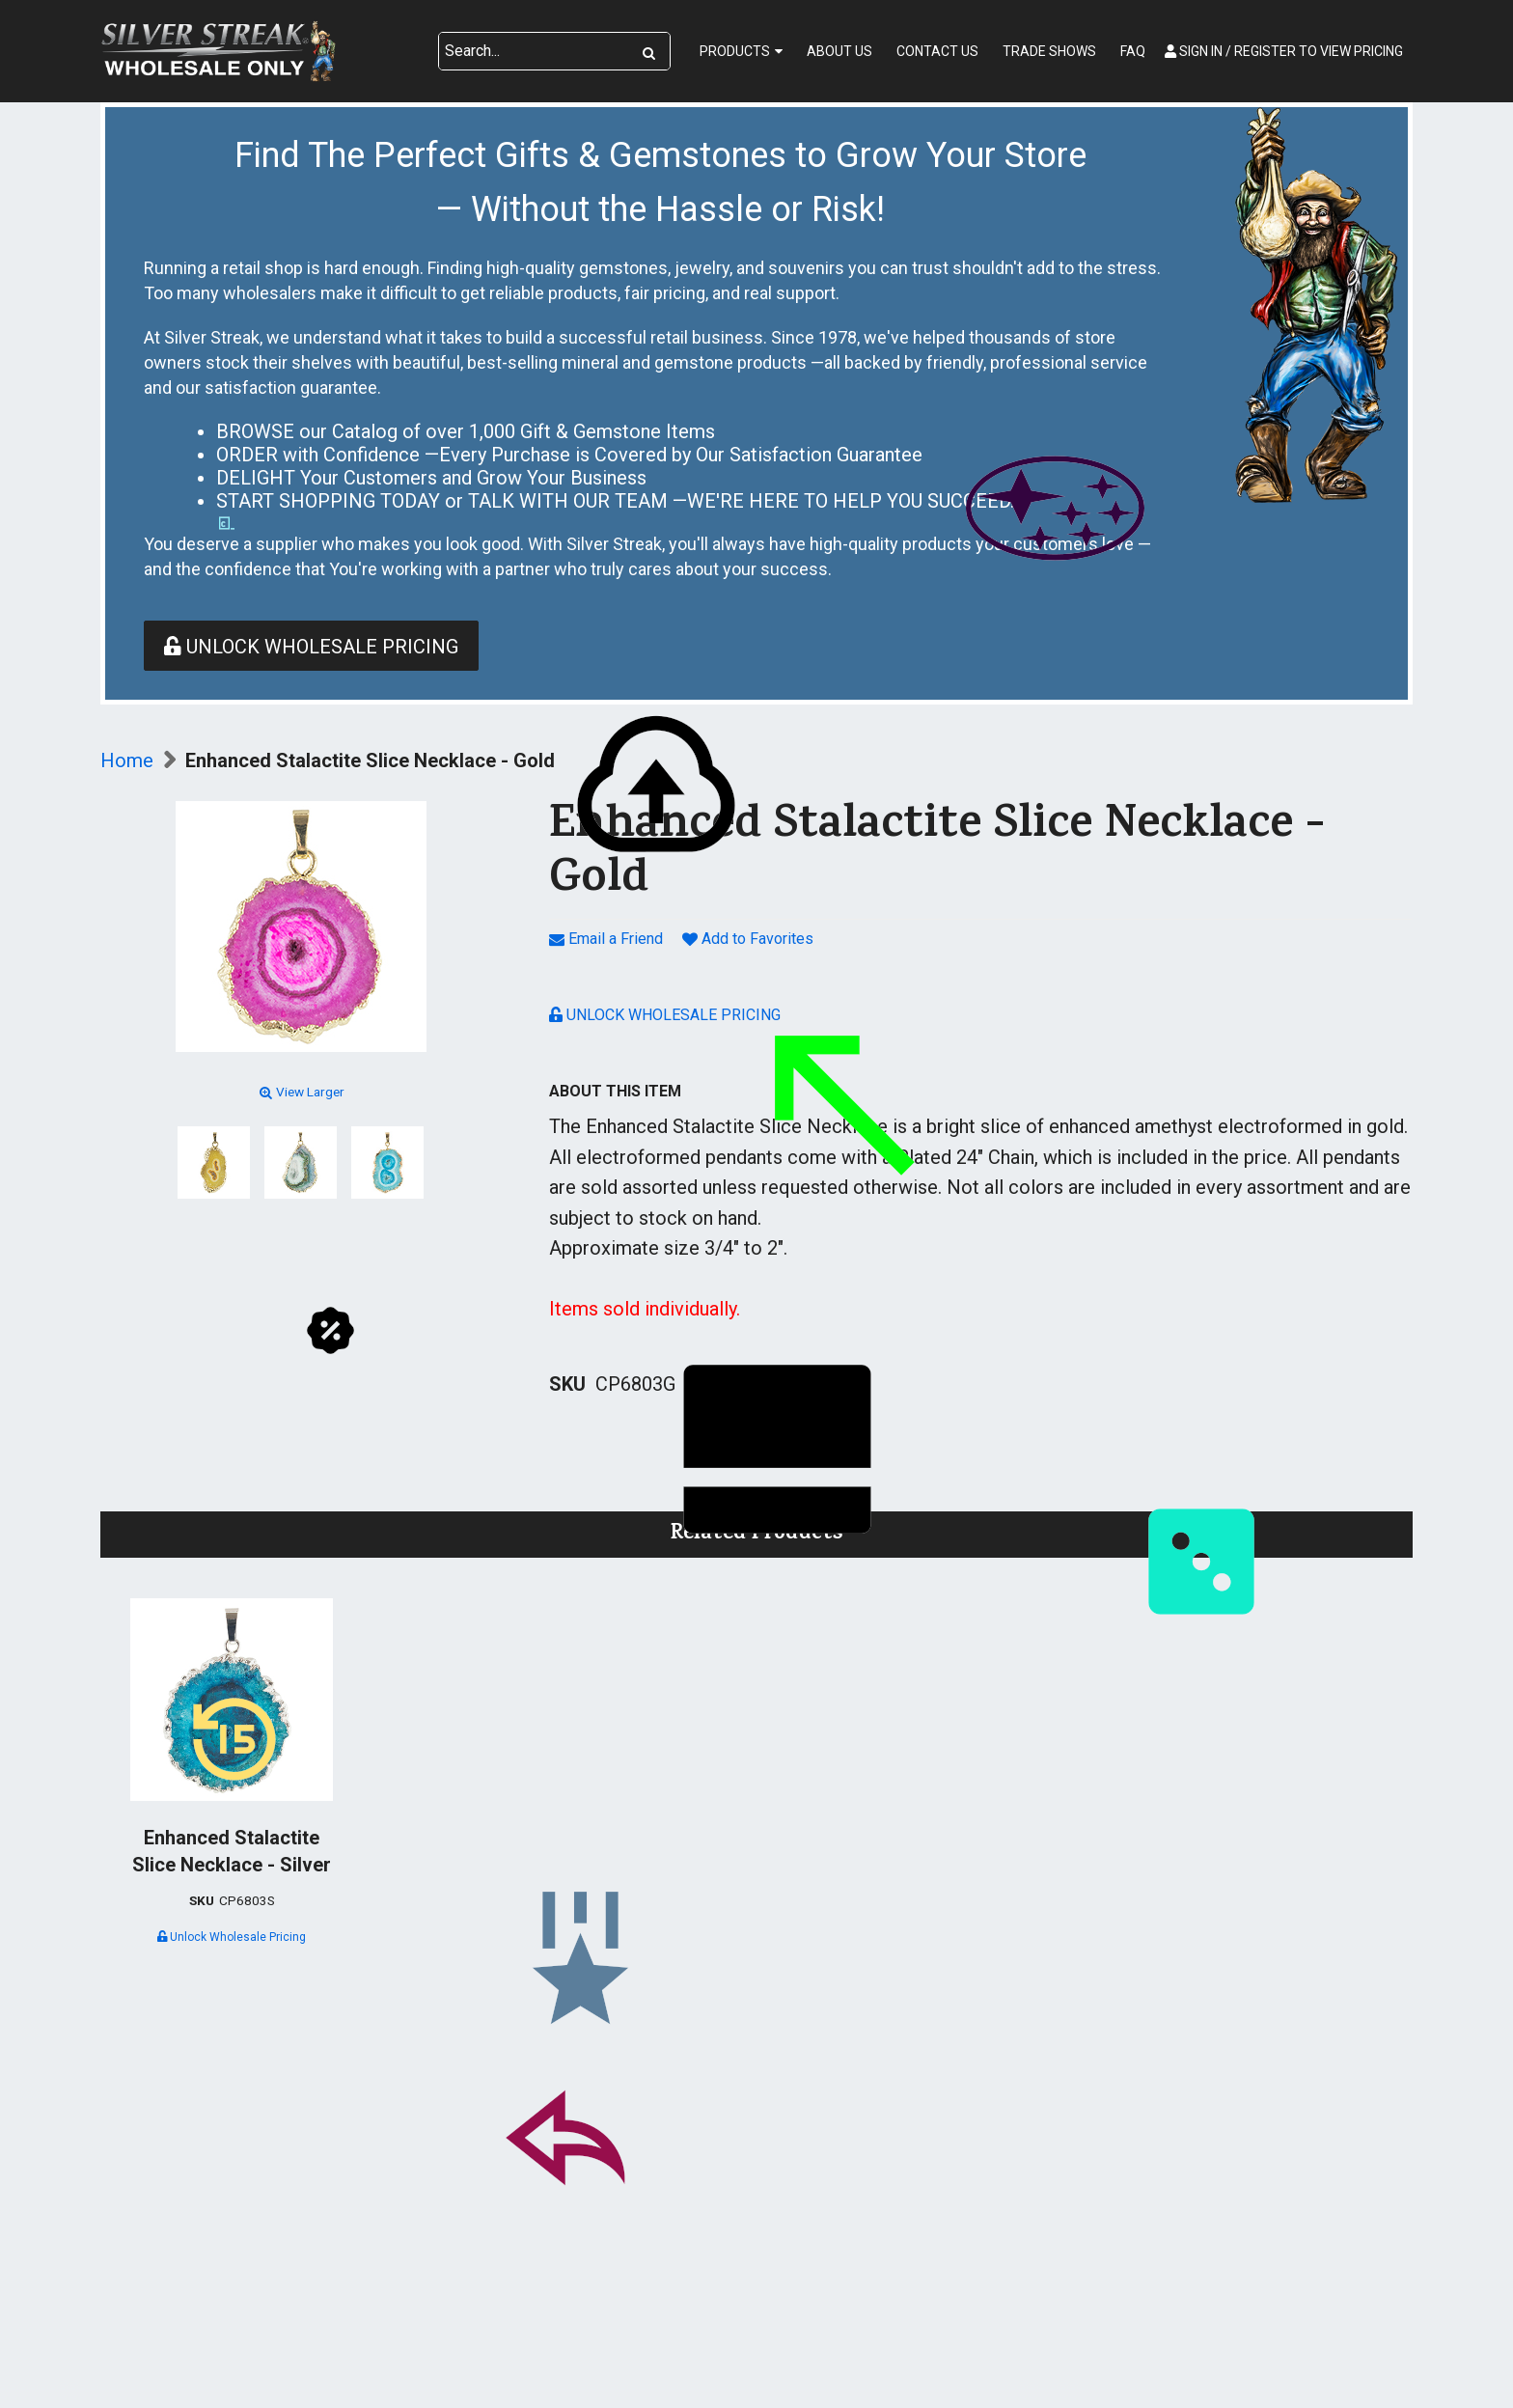 The image size is (1513, 2408). What do you see at coordinates (227, 523) in the screenshot?
I see `open codecademy app or website` at bounding box center [227, 523].